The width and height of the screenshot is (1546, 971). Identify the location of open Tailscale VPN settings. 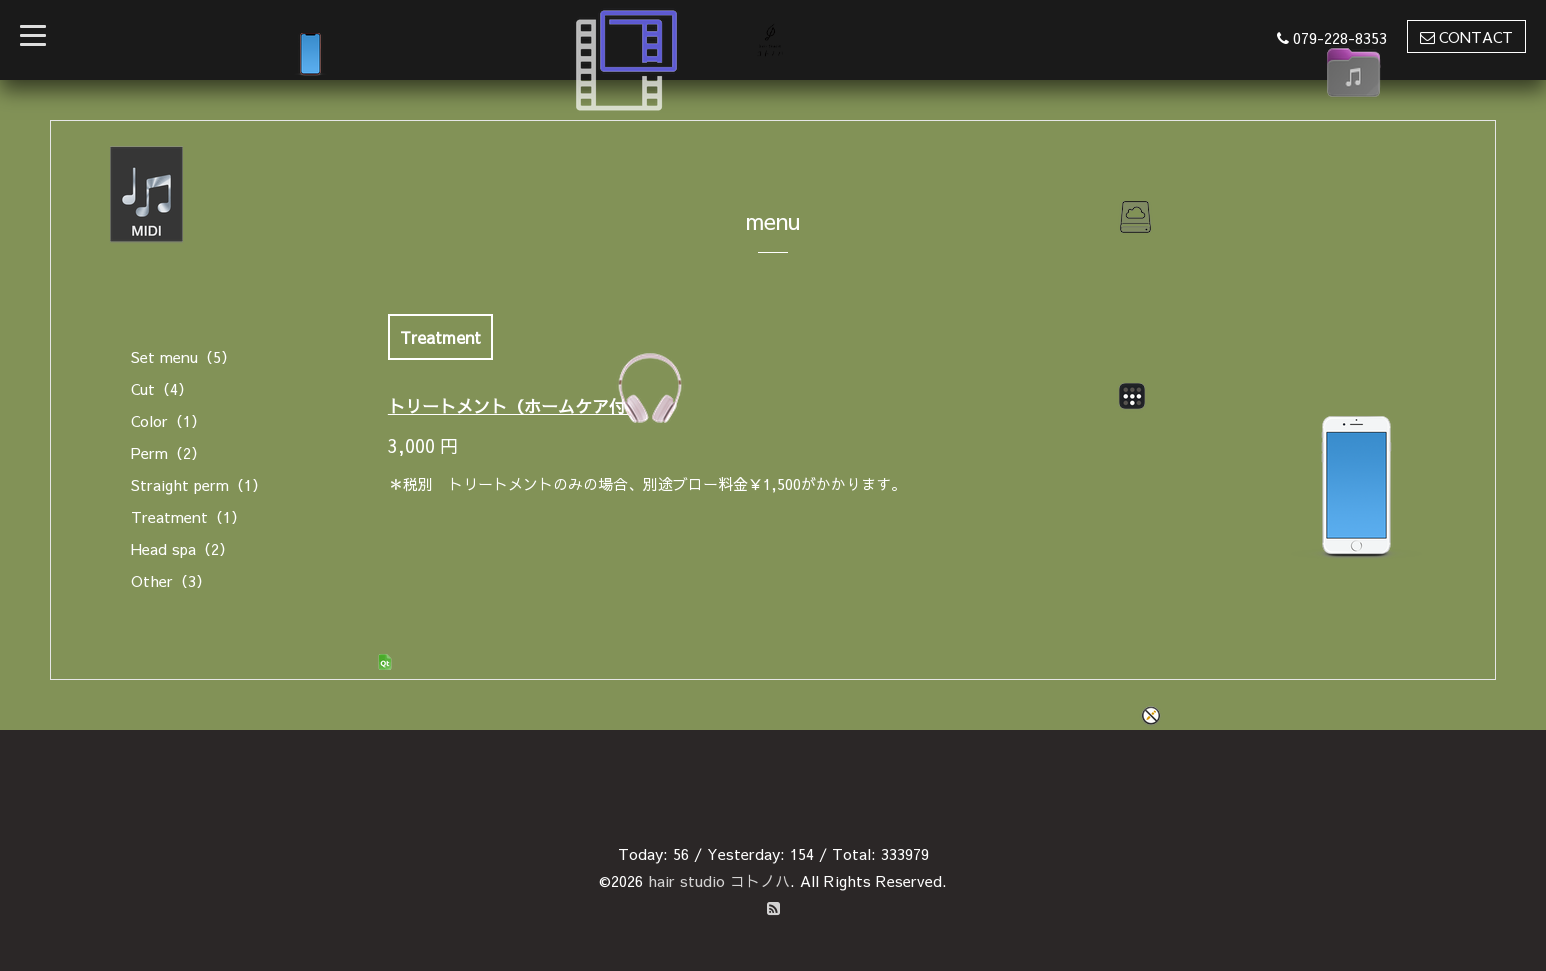
(1132, 396).